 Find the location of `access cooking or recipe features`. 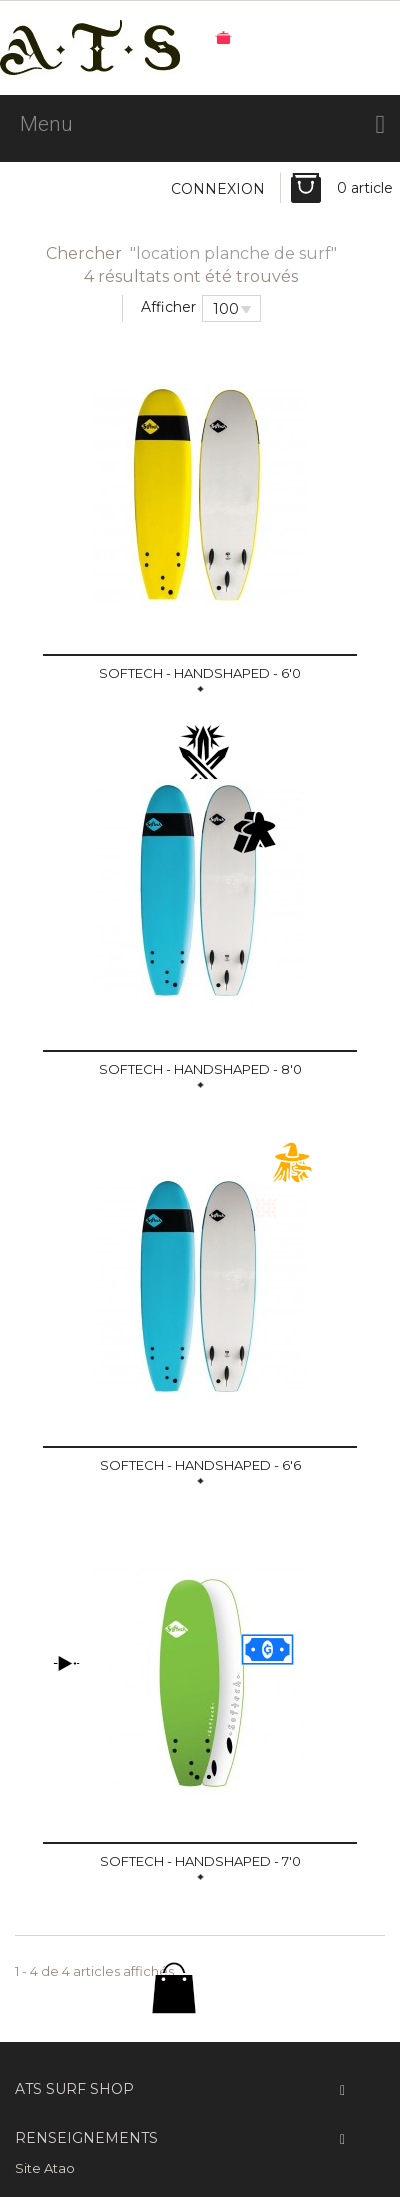

access cooking or recipe features is located at coordinates (223, 37).